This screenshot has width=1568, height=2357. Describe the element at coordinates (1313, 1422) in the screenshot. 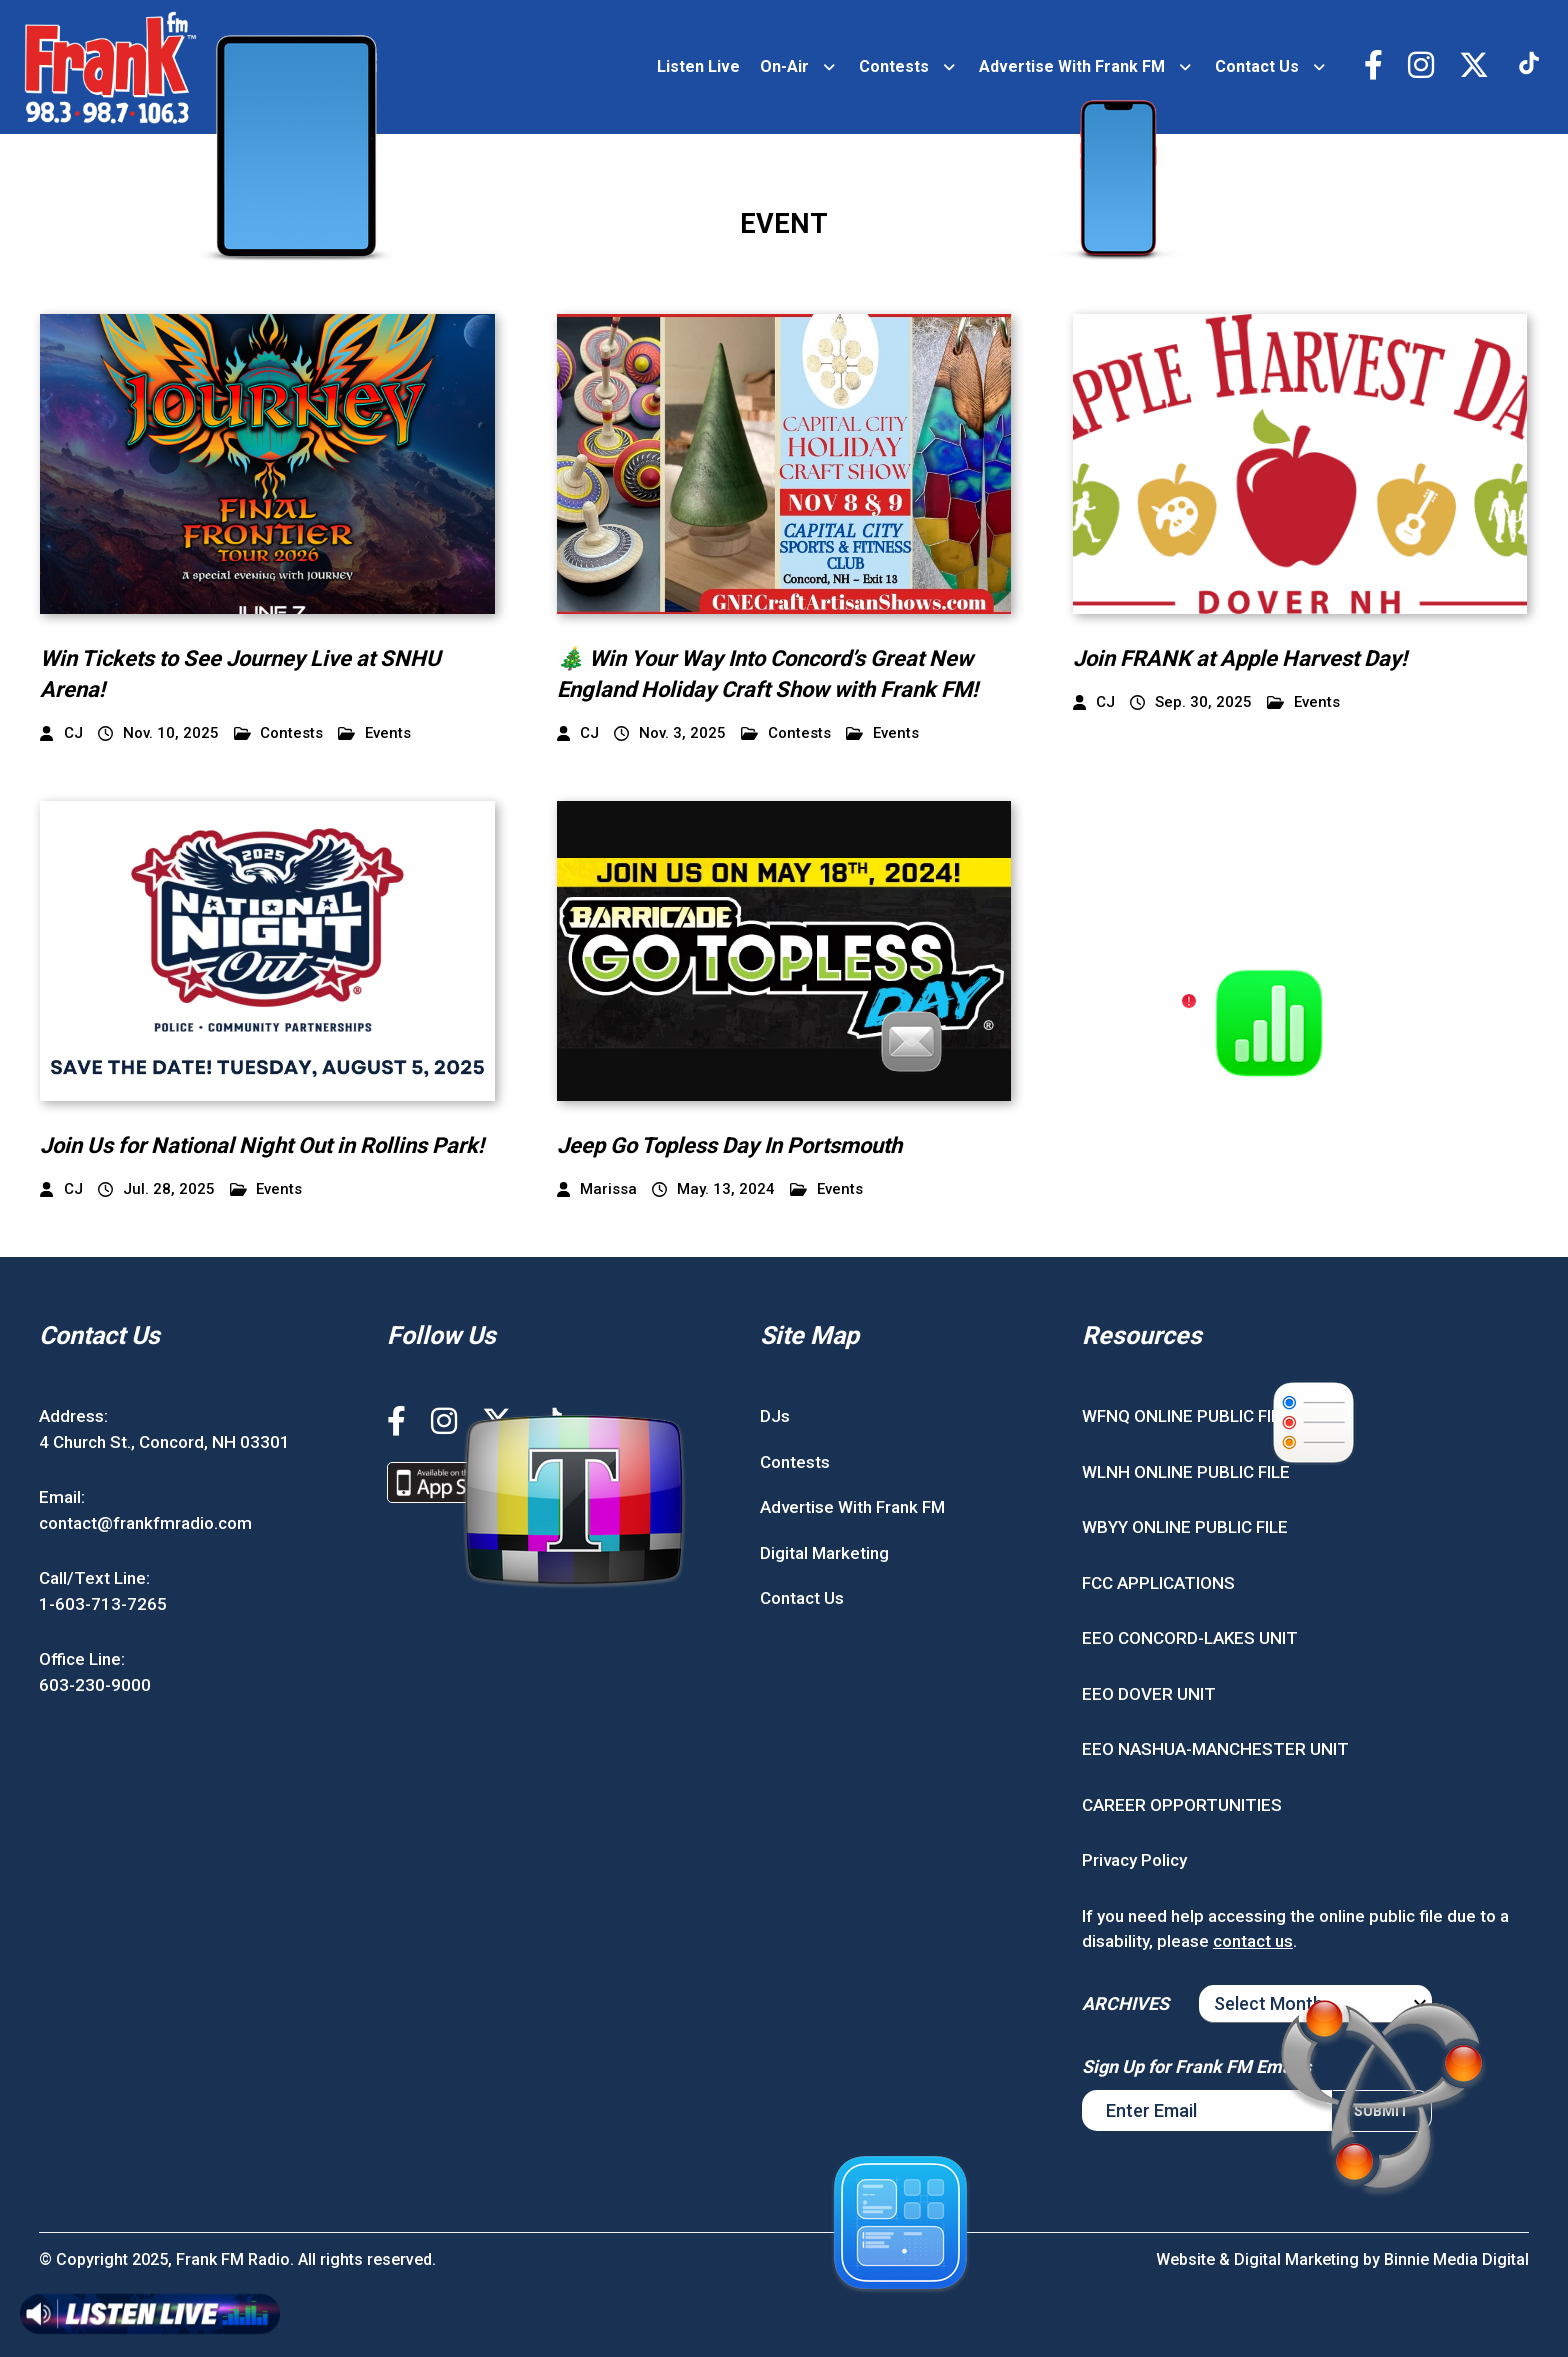

I see `open the reminders app` at that location.